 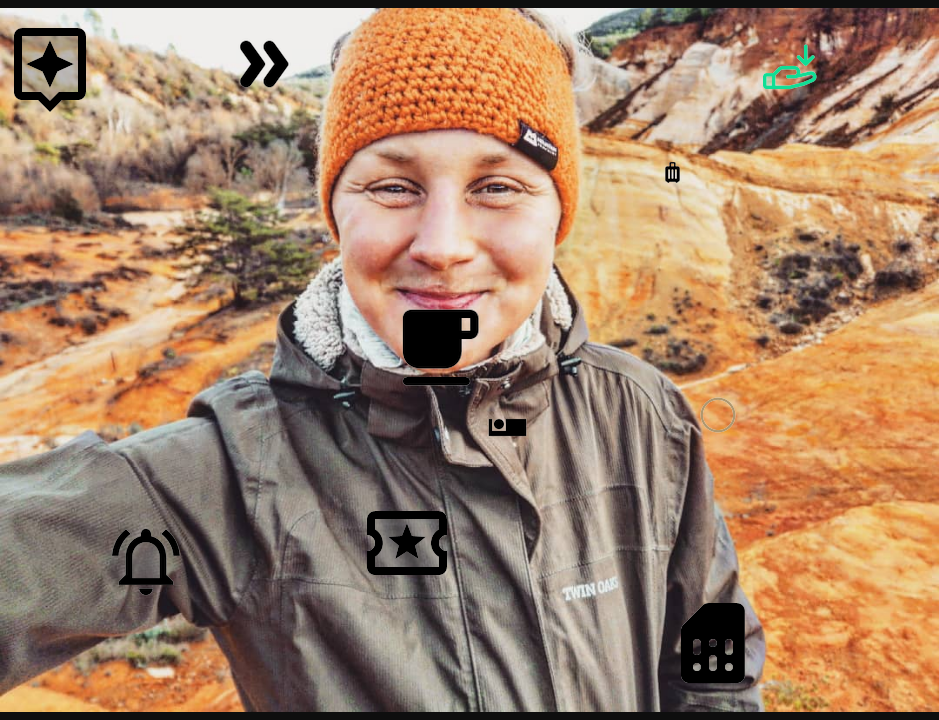 What do you see at coordinates (146, 561) in the screenshot?
I see `indicates active or incoming notifications` at bounding box center [146, 561].